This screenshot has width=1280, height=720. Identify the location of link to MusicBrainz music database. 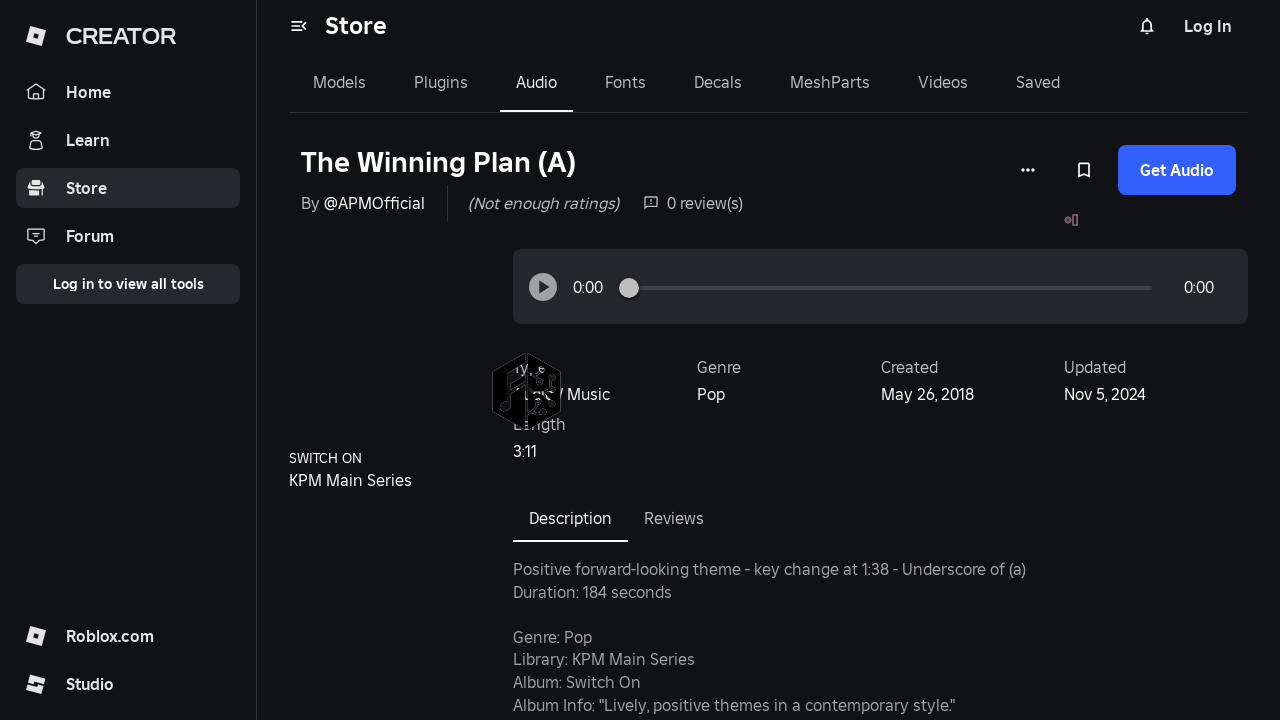
(526, 391).